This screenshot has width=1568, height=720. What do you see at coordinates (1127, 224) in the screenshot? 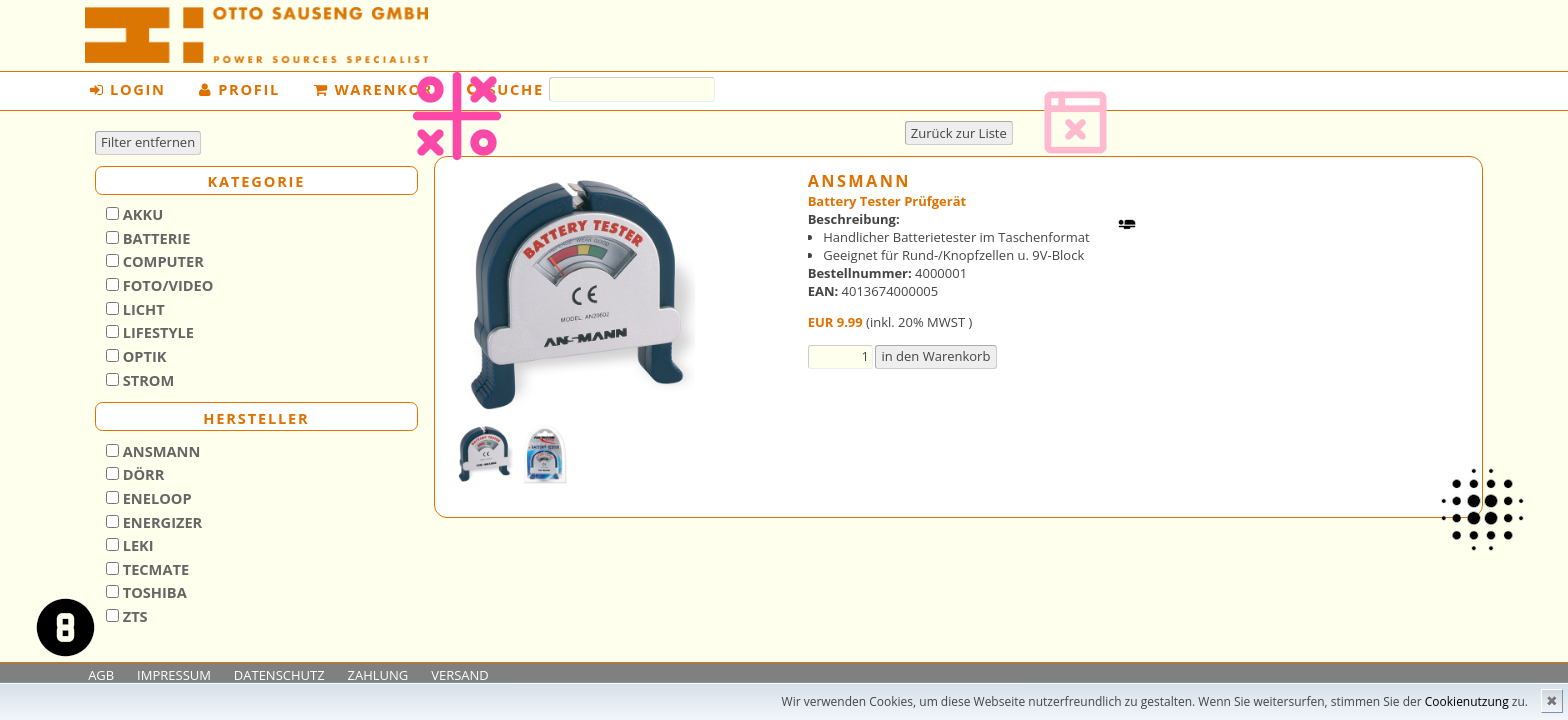
I see `indicates flat-bed seat available on flight` at bounding box center [1127, 224].